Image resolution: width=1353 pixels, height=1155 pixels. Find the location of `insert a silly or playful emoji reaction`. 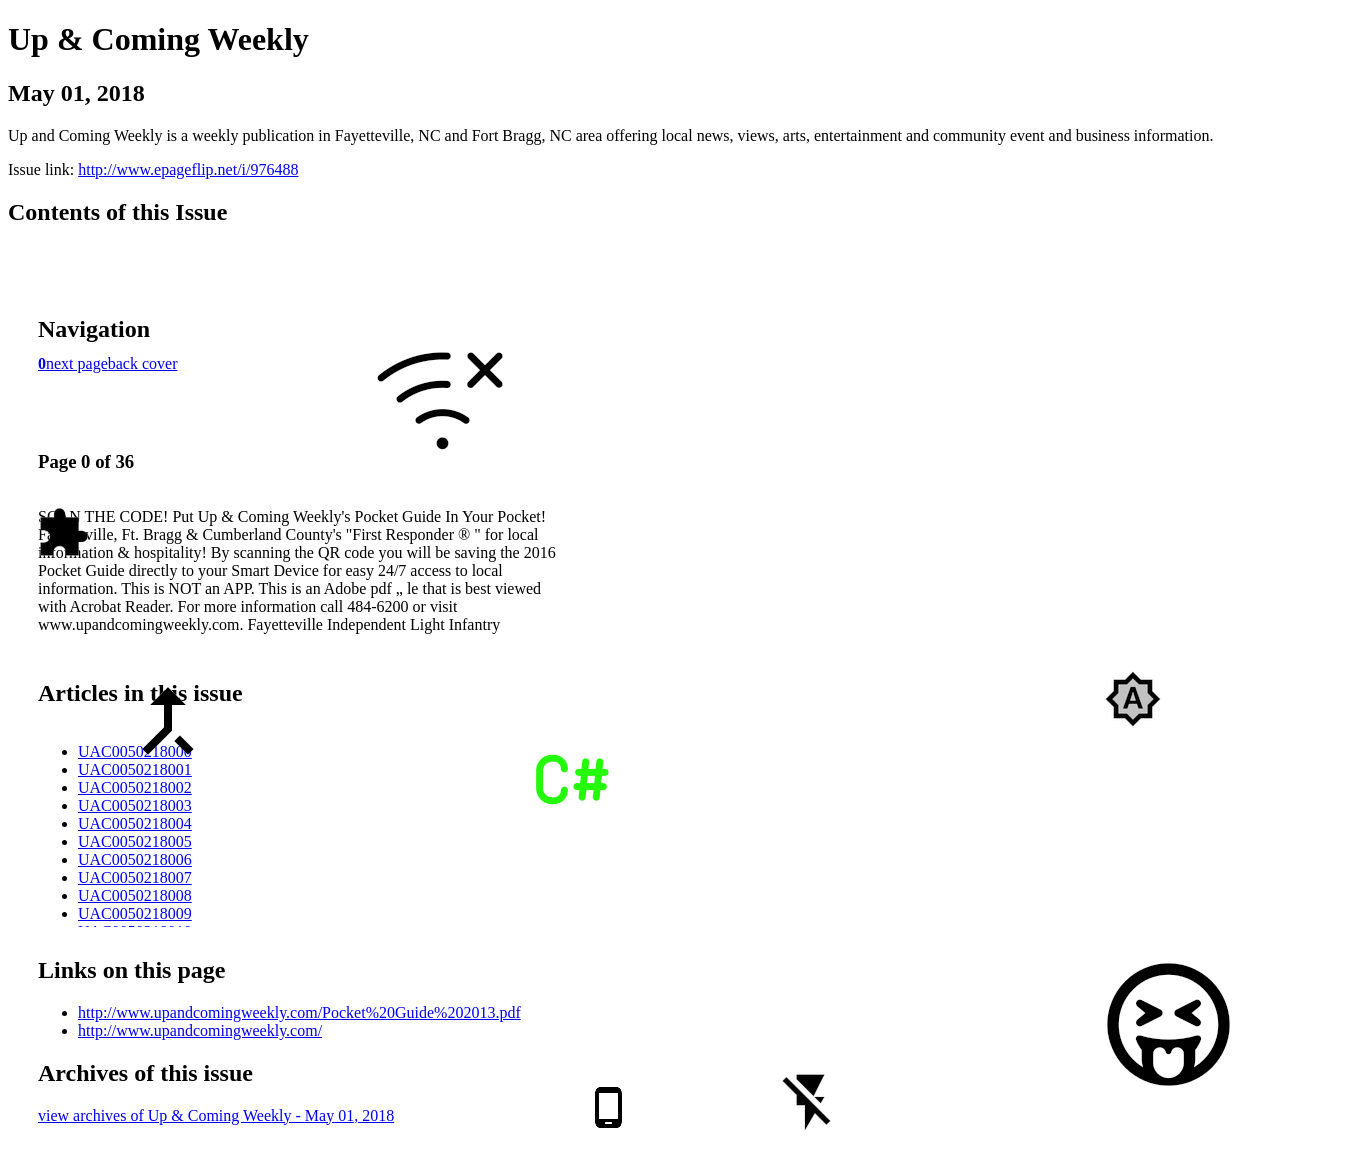

insert a silly or playful emoji reaction is located at coordinates (1168, 1024).